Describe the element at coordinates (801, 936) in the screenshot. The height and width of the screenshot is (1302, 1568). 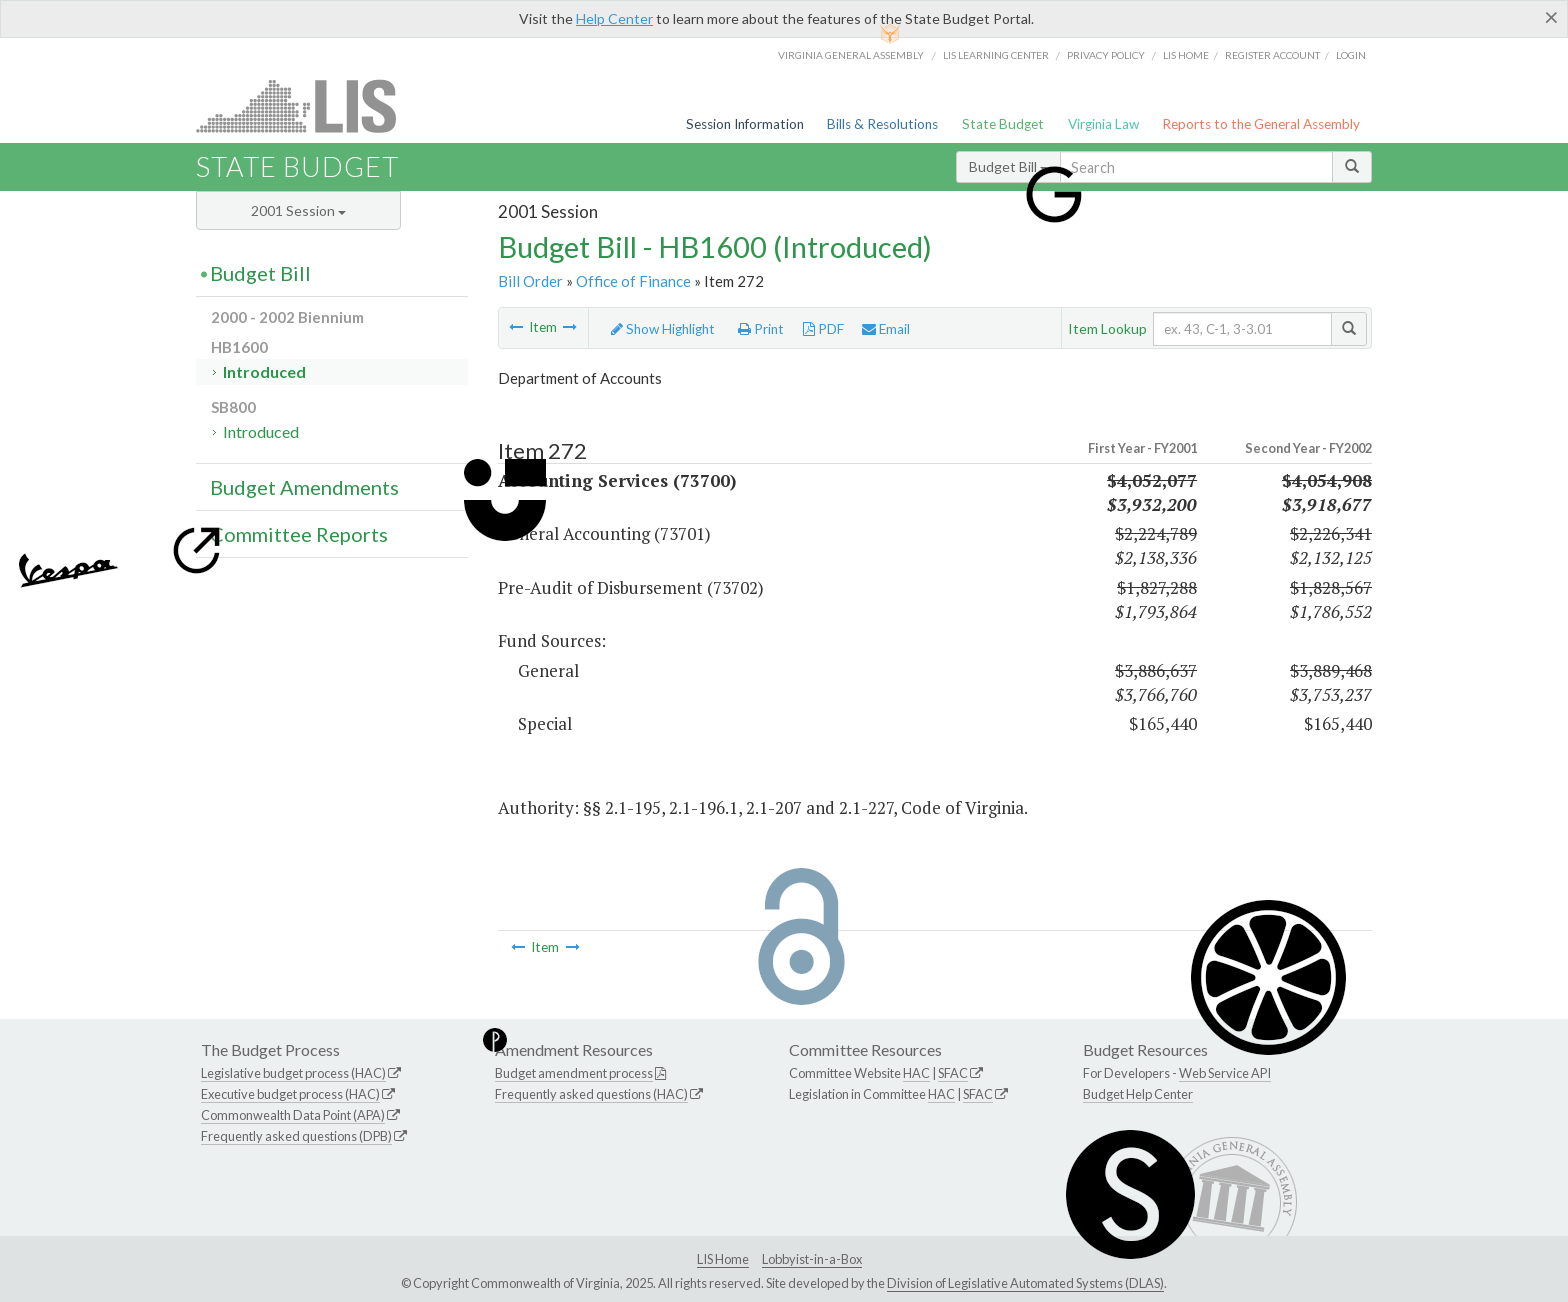
I see `indicates open access content available without subscription` at that location.